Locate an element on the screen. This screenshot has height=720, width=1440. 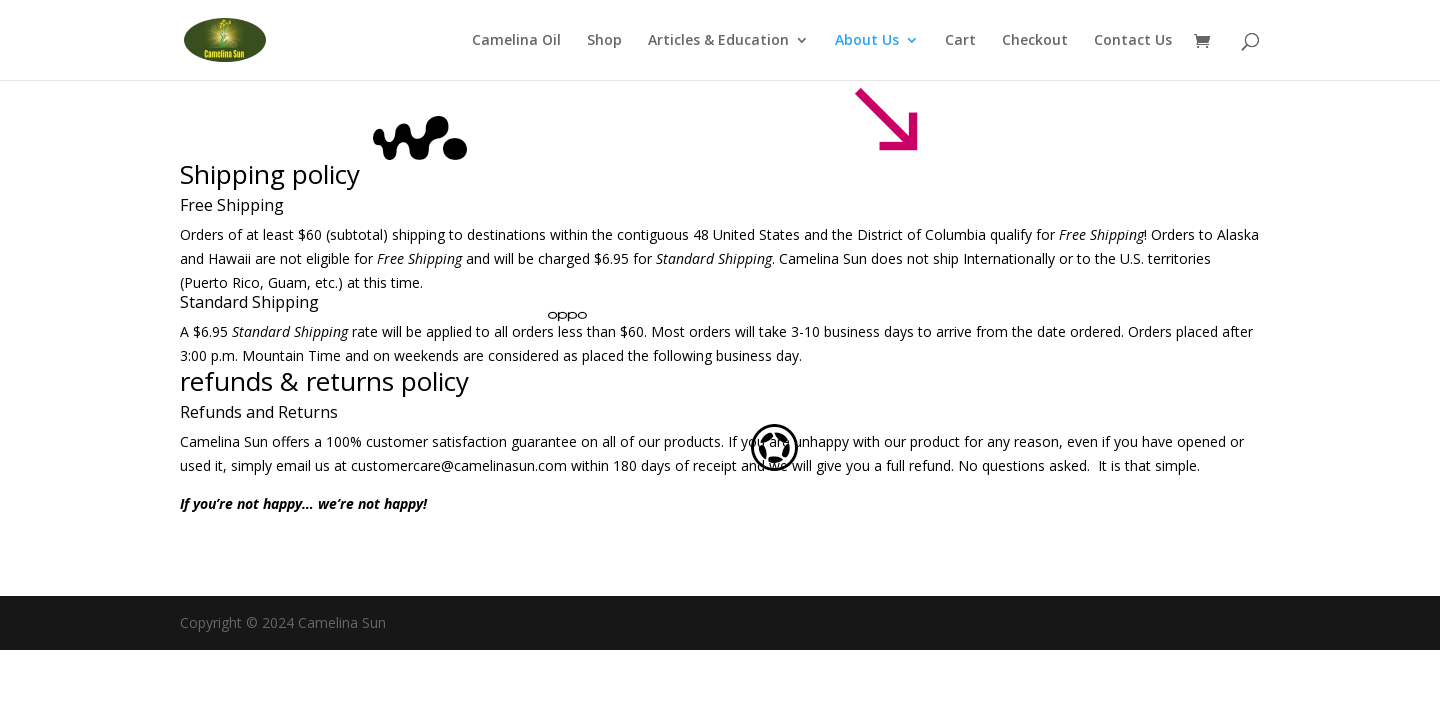
visit the oppo website or app is located at coordinates (567, 316).